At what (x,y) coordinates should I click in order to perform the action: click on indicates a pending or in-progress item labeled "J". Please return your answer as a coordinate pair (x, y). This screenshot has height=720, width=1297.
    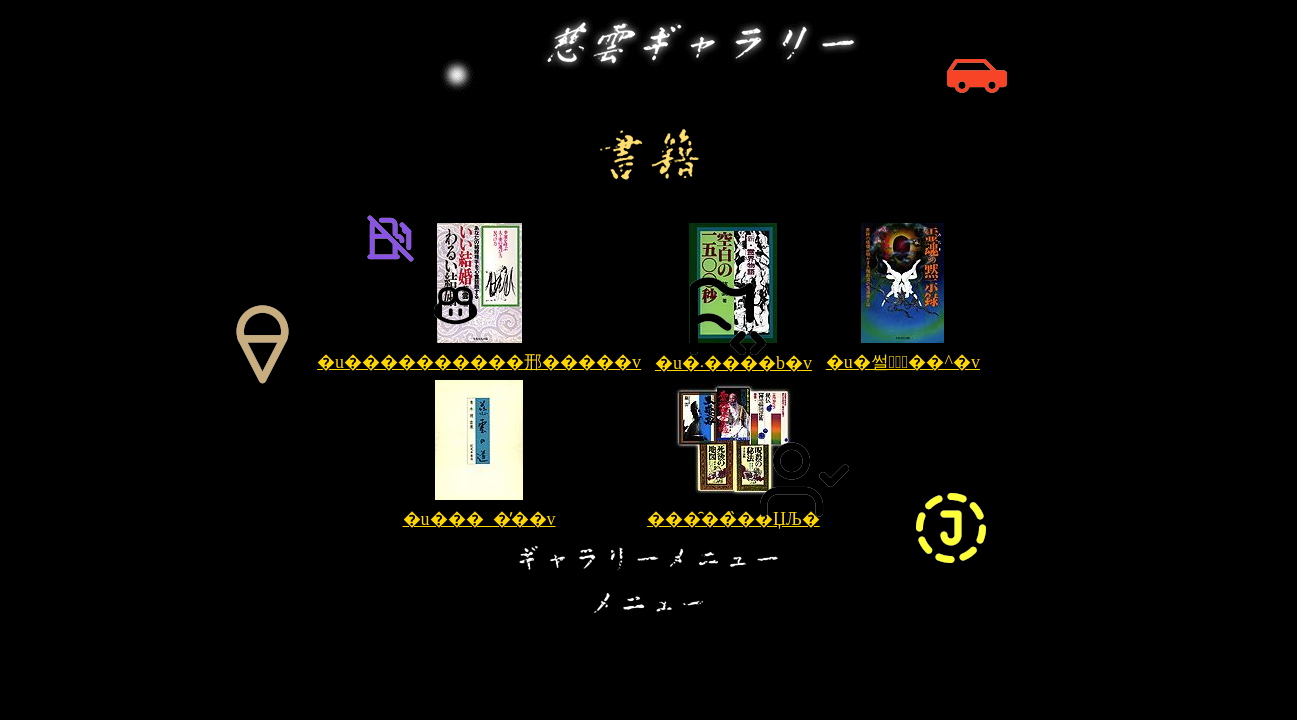
    Looking at the image, I should click on (951, 528).